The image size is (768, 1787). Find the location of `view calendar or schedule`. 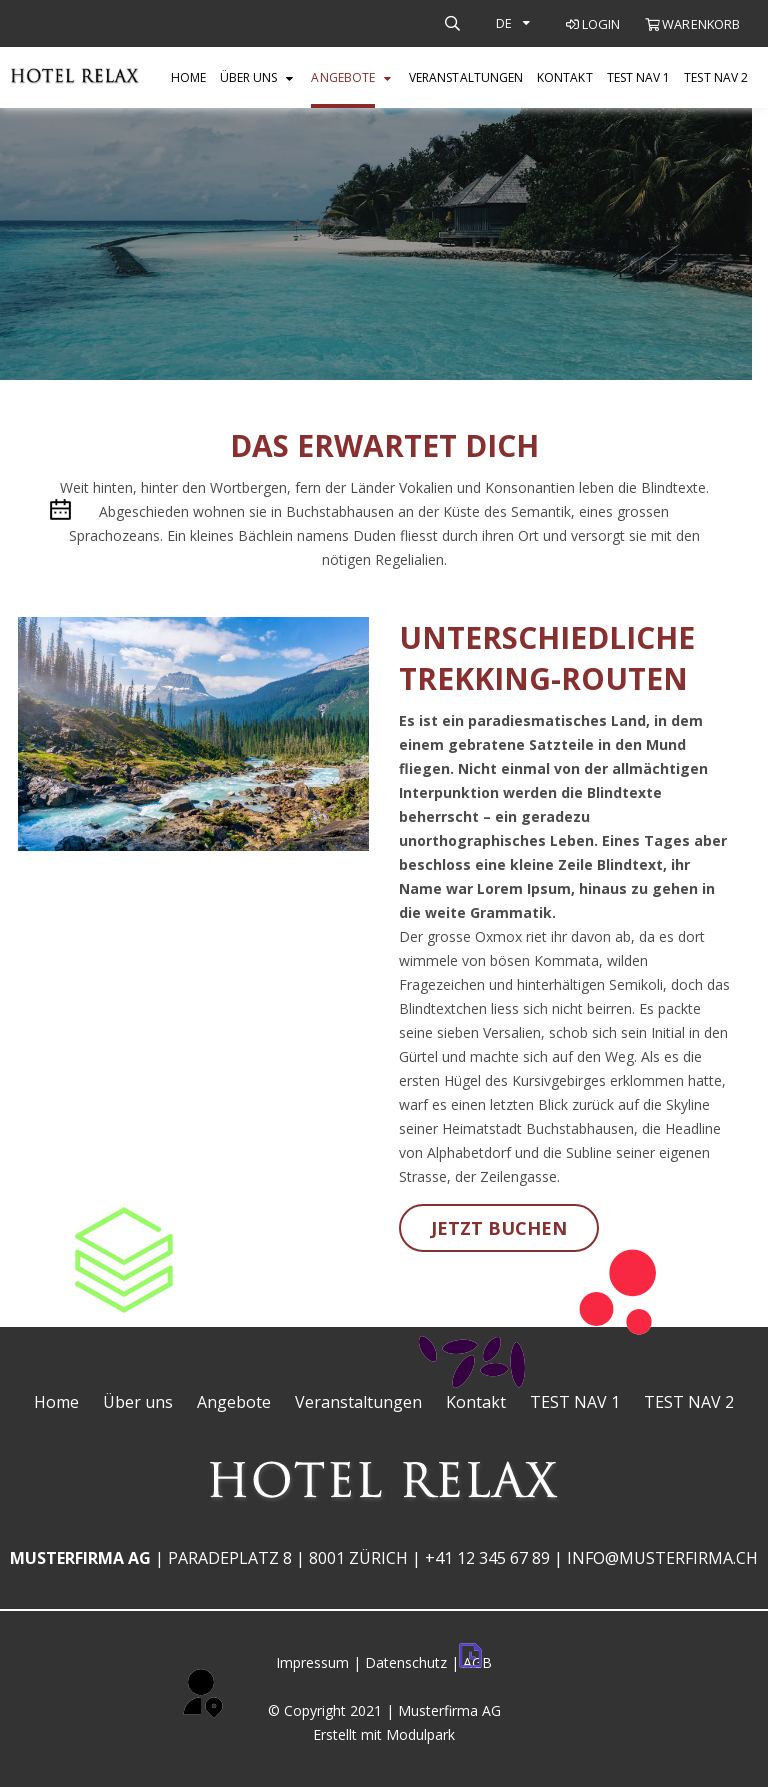

view calendar or schedule is located at coordinates (60, 510).